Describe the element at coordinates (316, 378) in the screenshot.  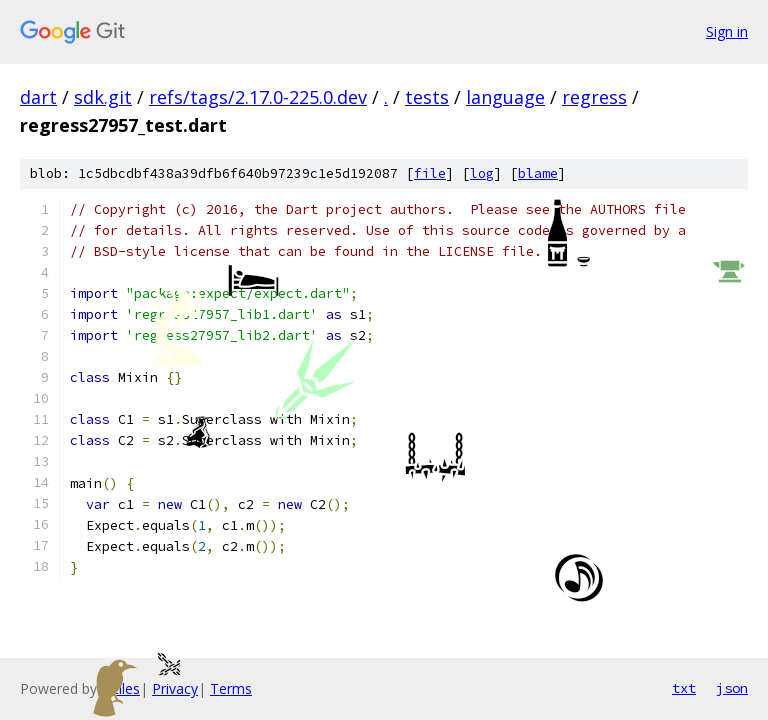
I see `select a magic or water-based weapon` at that location.